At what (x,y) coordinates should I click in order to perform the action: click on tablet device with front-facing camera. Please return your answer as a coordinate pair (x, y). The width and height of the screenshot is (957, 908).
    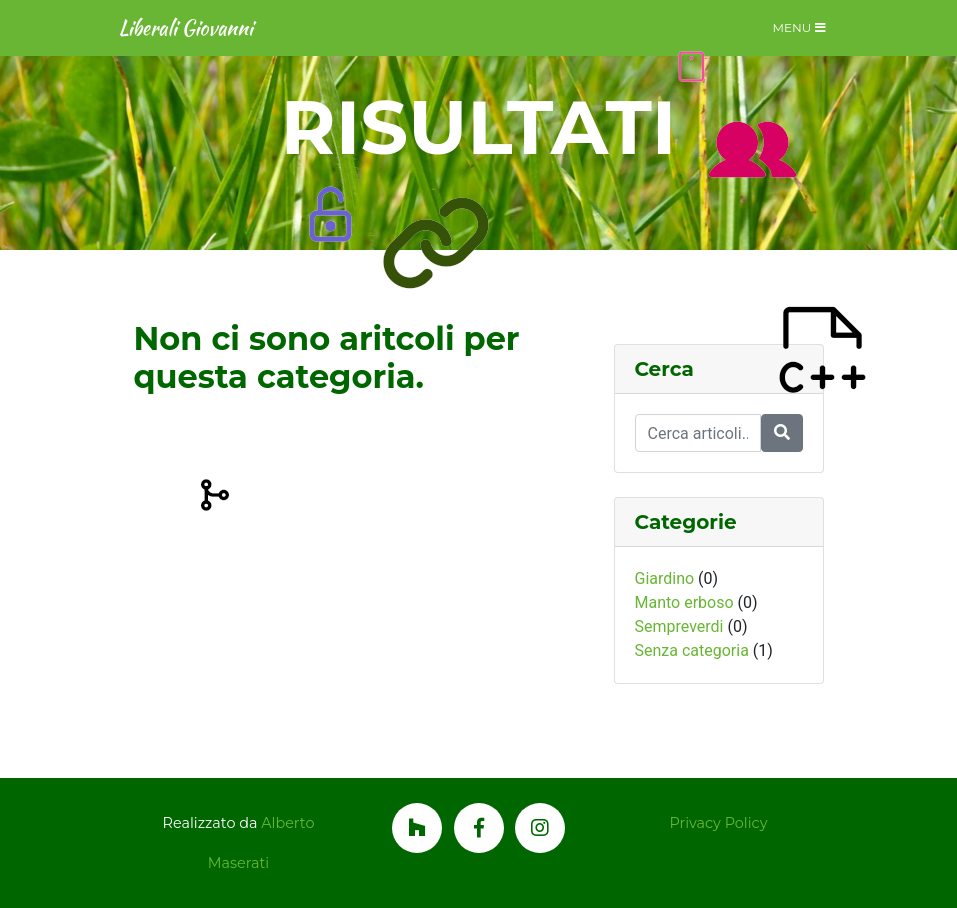
    Looking at the image, I should click on (691, 66).